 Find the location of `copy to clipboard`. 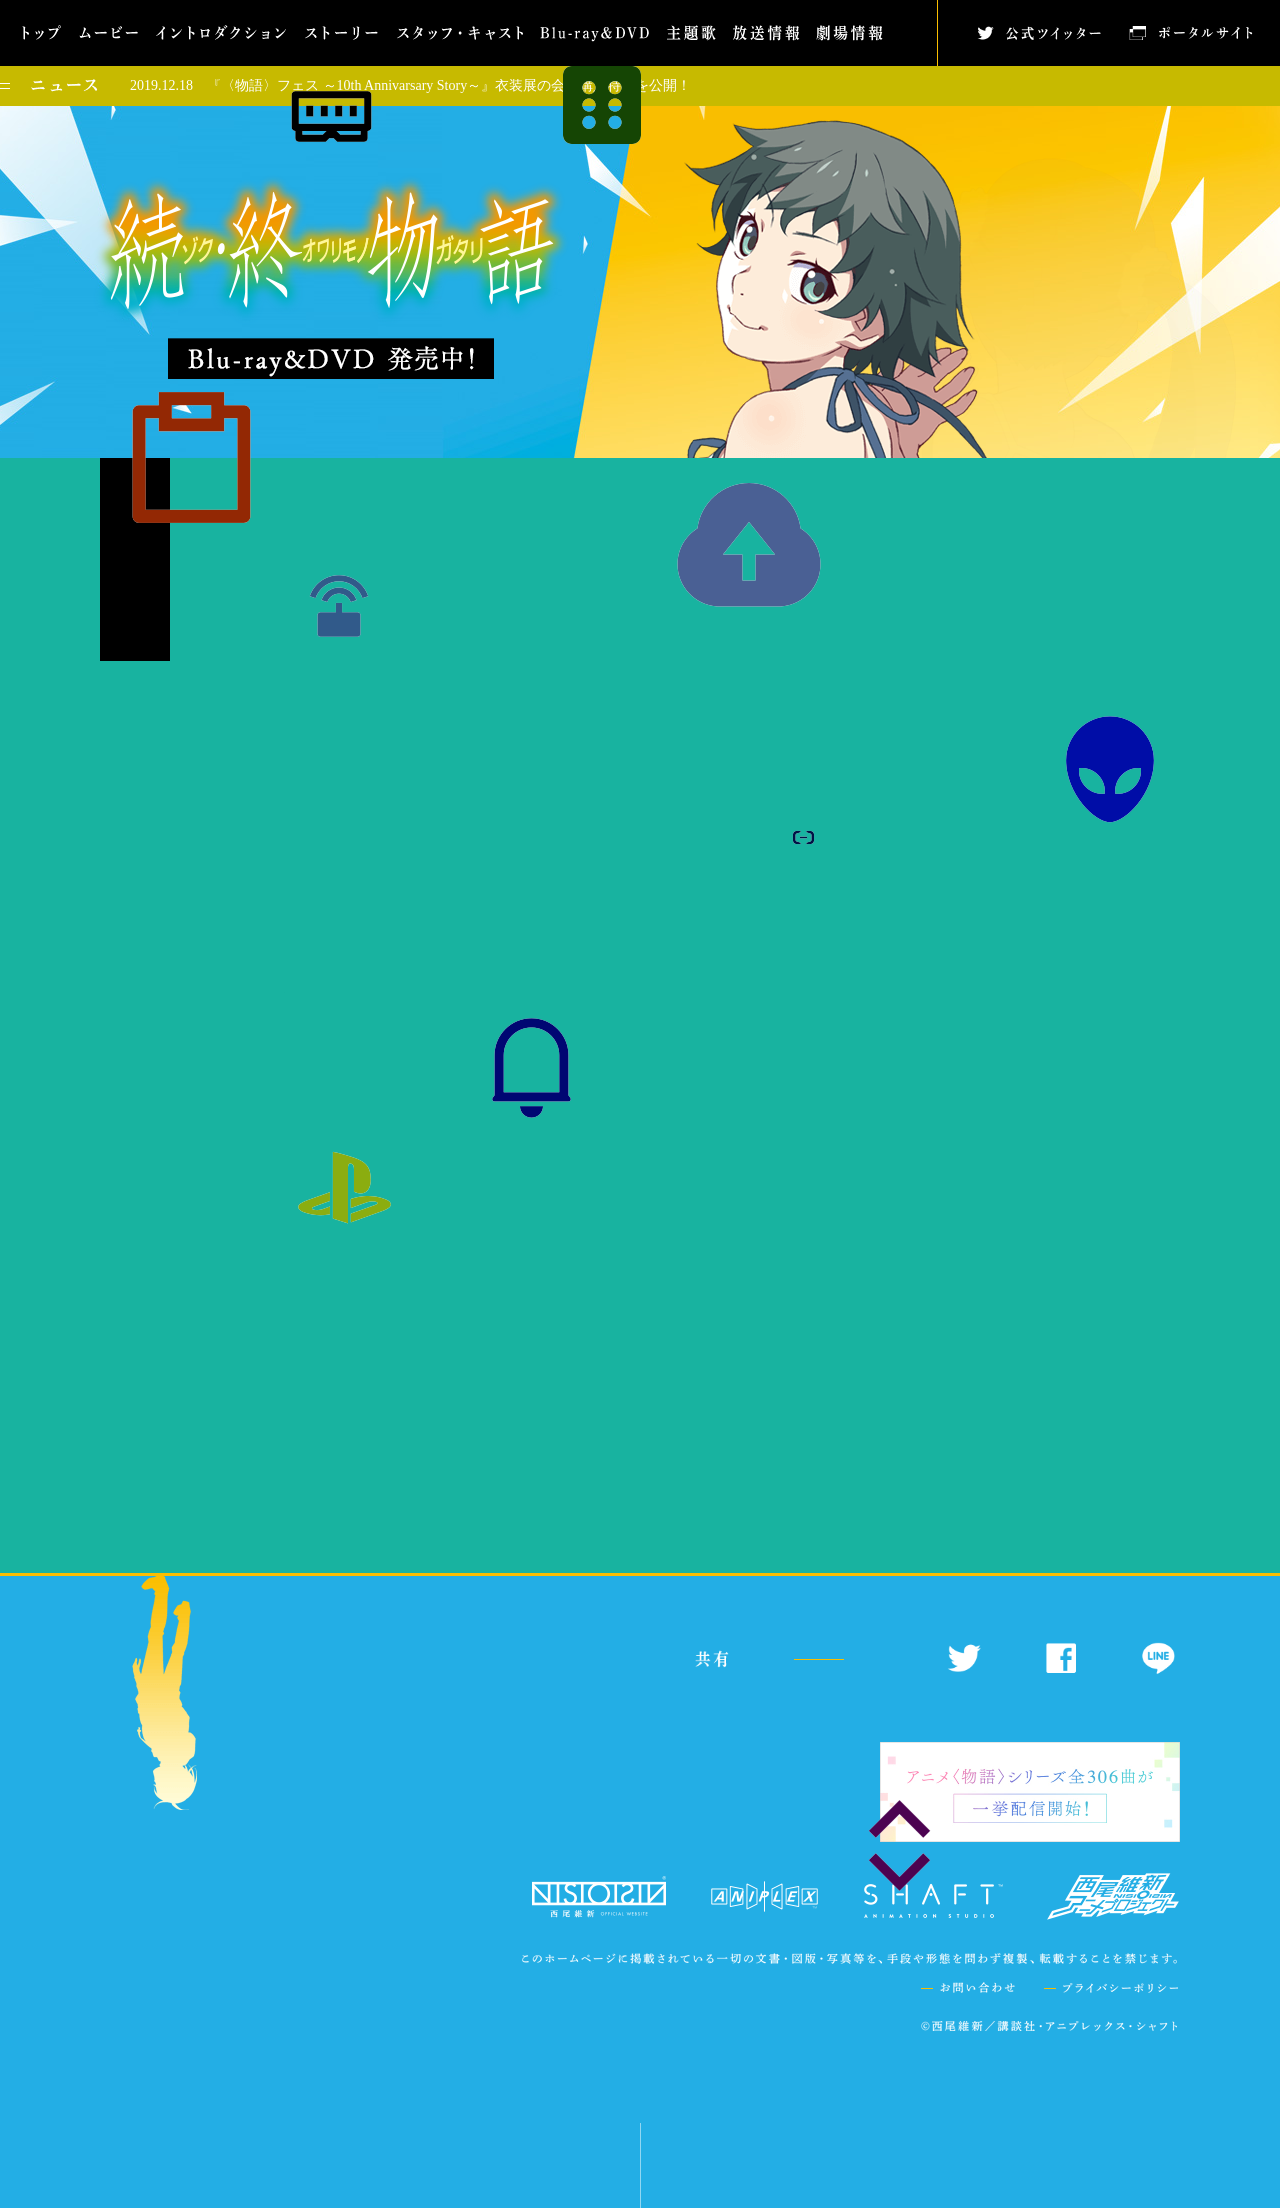

copy to clipboard is located at coordinates (191, 457).